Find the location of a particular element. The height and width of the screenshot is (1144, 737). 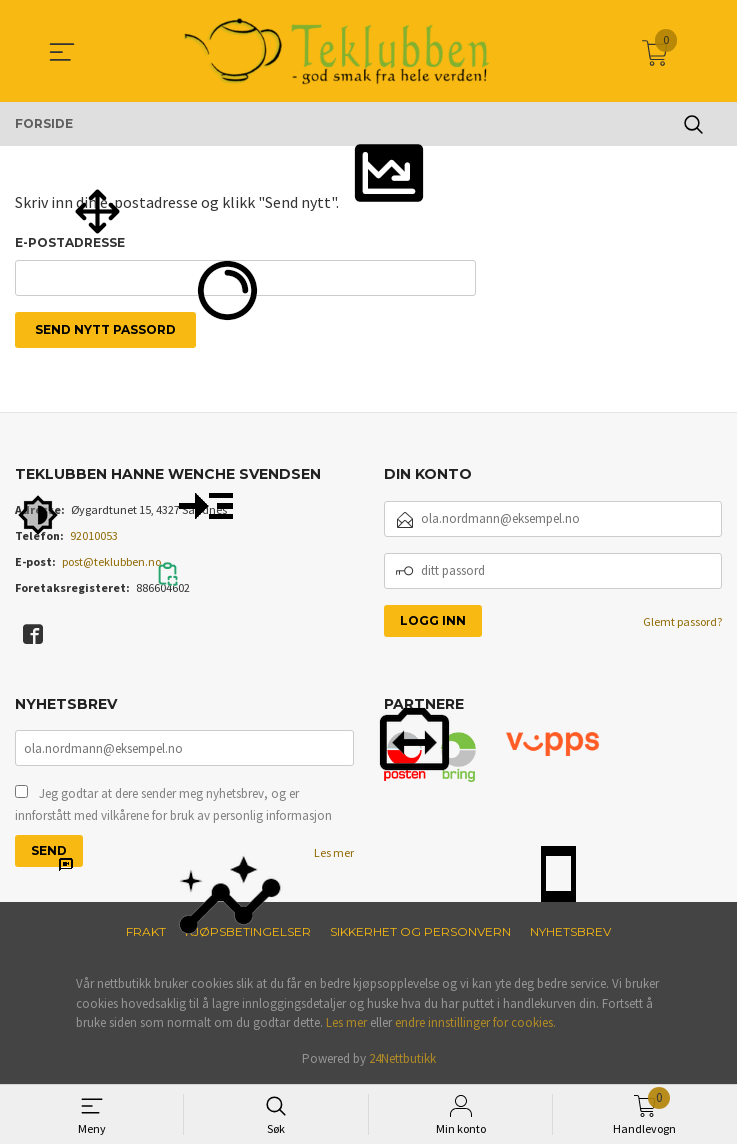

adjust screen brightness settings is located at coordinates (38, 515).